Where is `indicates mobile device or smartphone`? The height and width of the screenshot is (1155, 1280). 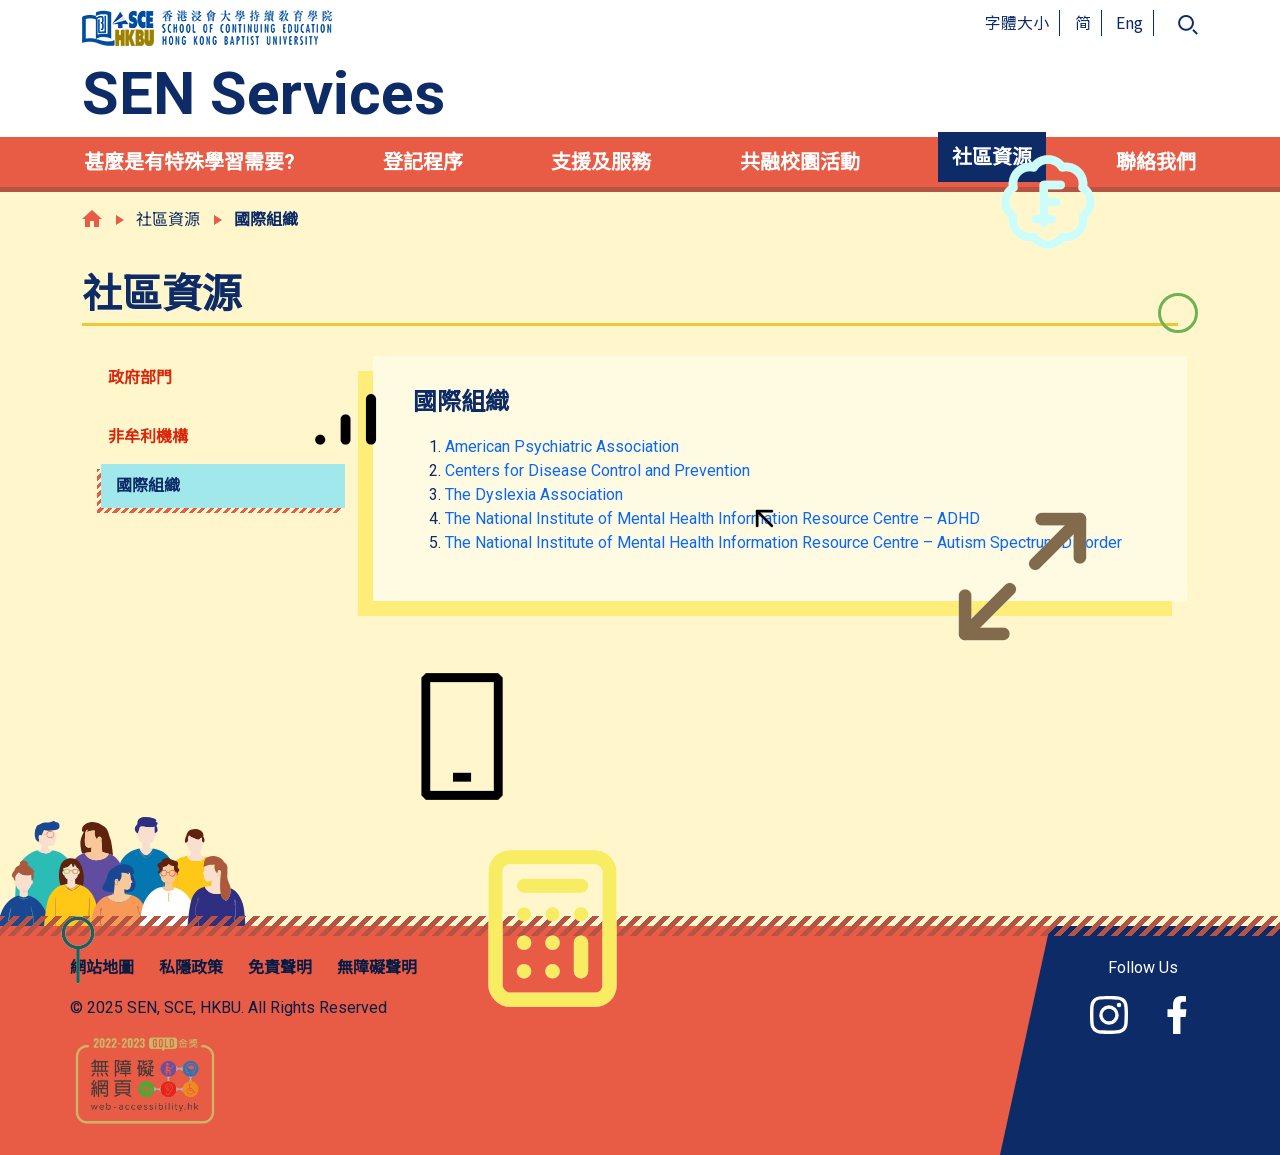 indicates mobile device or smartphone is located at coordinates (457, 736).